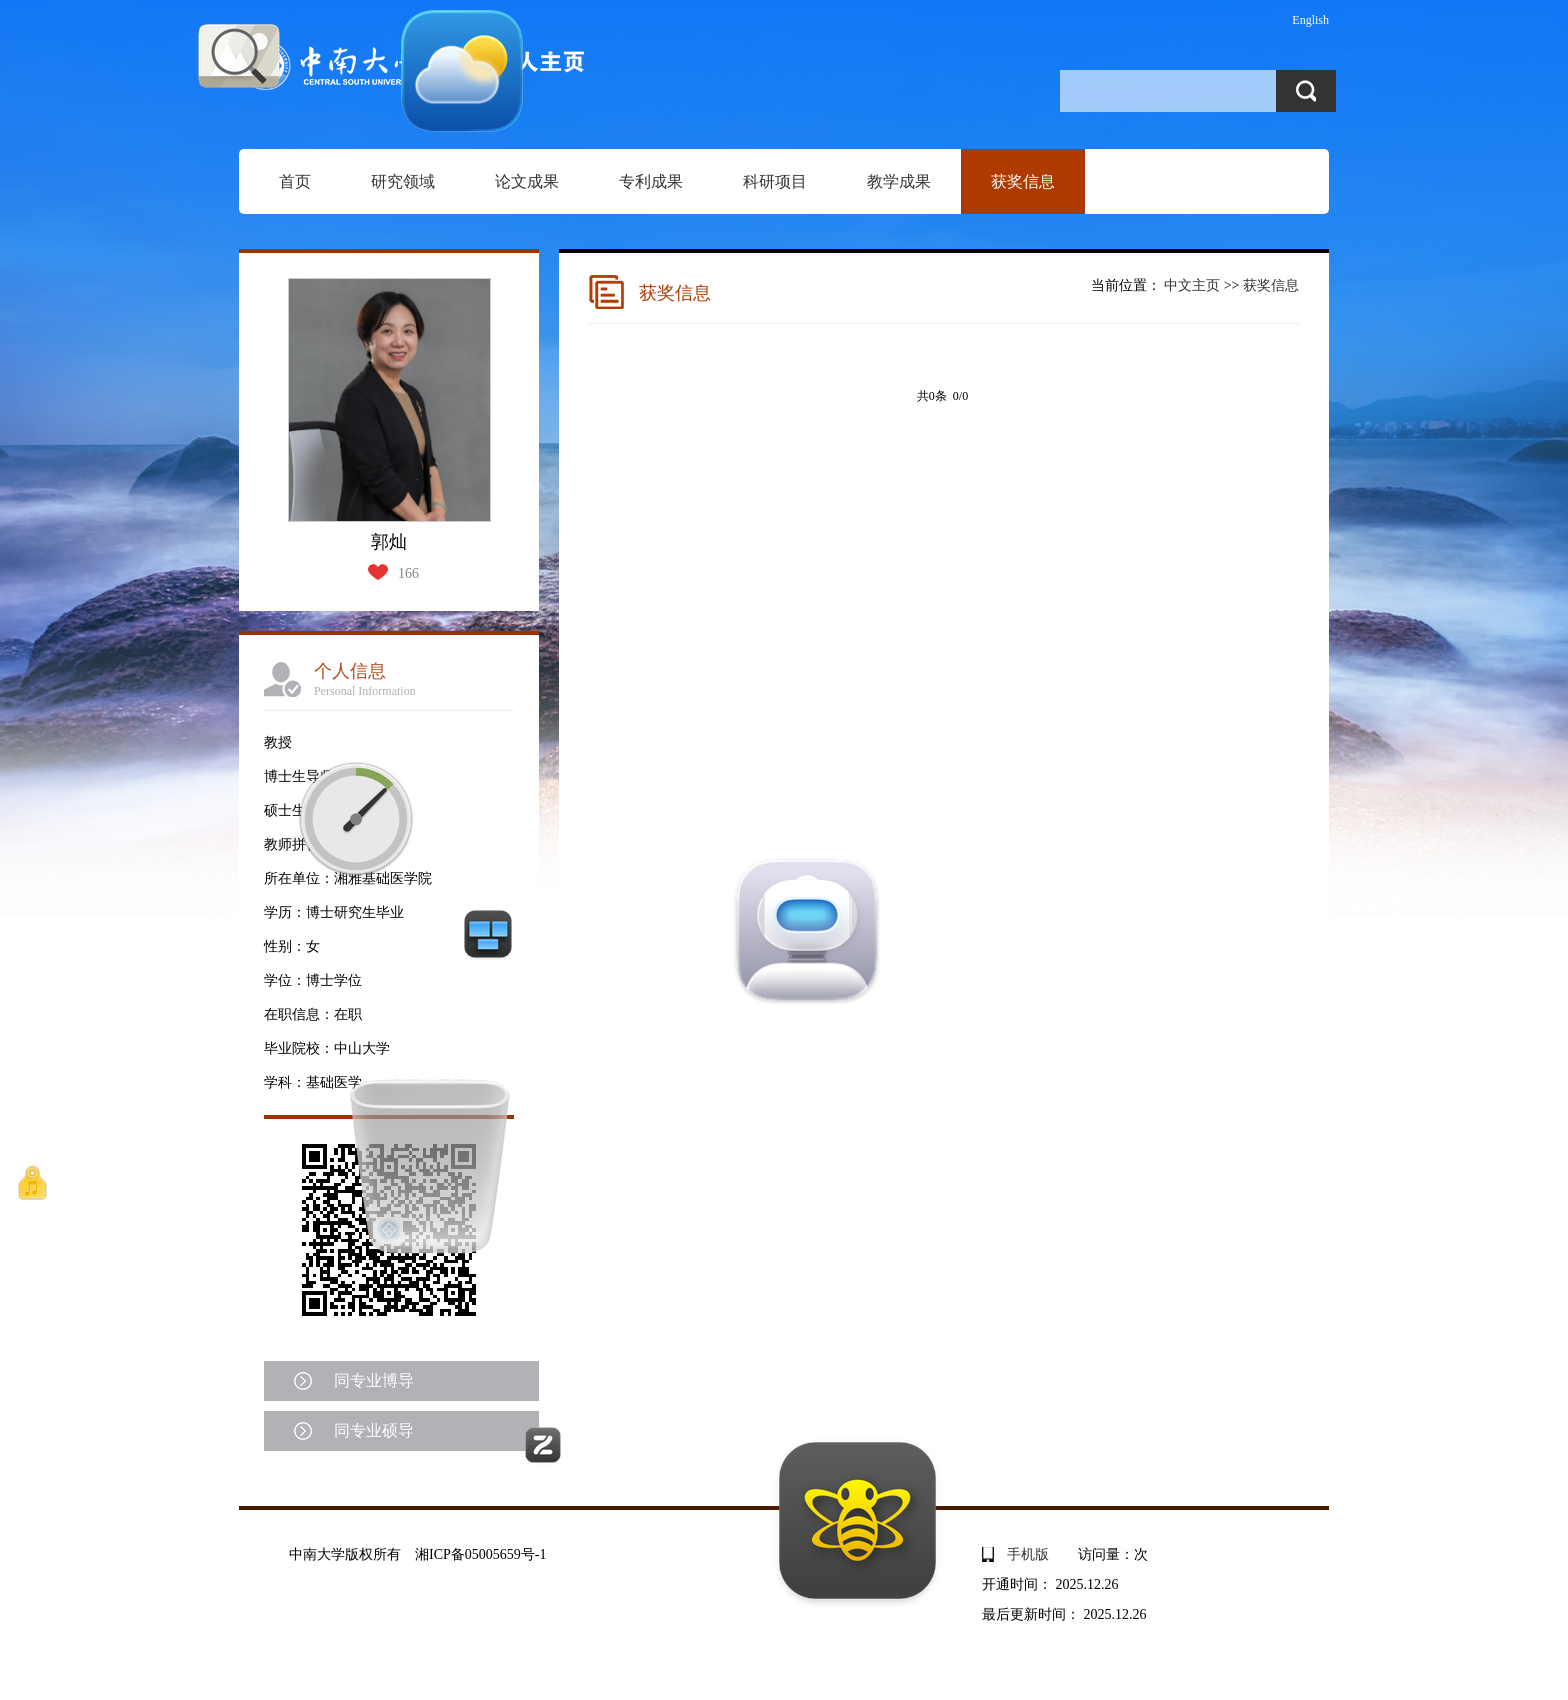  Describe the element at coordinates (543, 1445) in the screenshot. I see `open zen browser` at that location.